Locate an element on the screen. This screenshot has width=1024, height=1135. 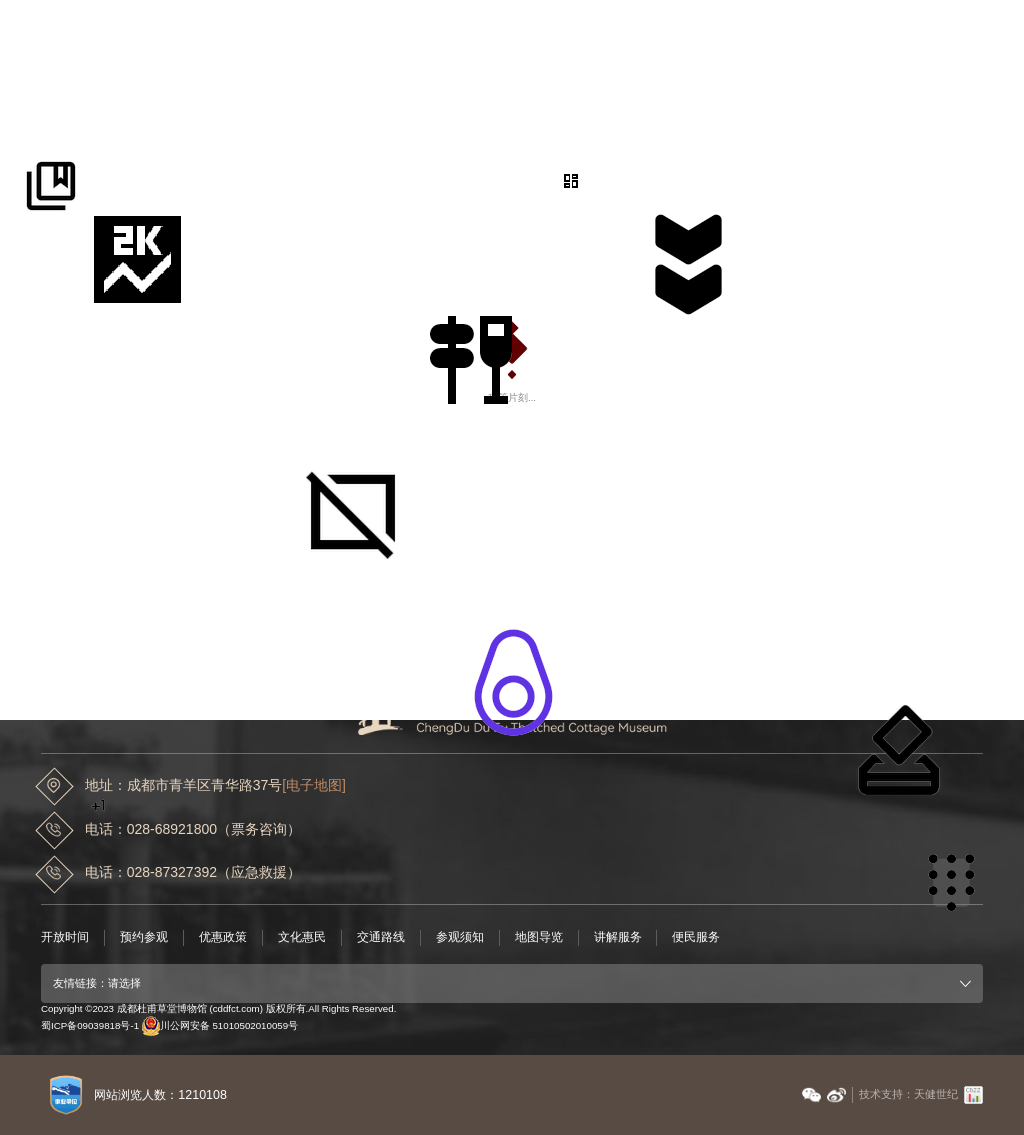
indicates healthy or vegetarian food options is located at coordinates (513, 682).